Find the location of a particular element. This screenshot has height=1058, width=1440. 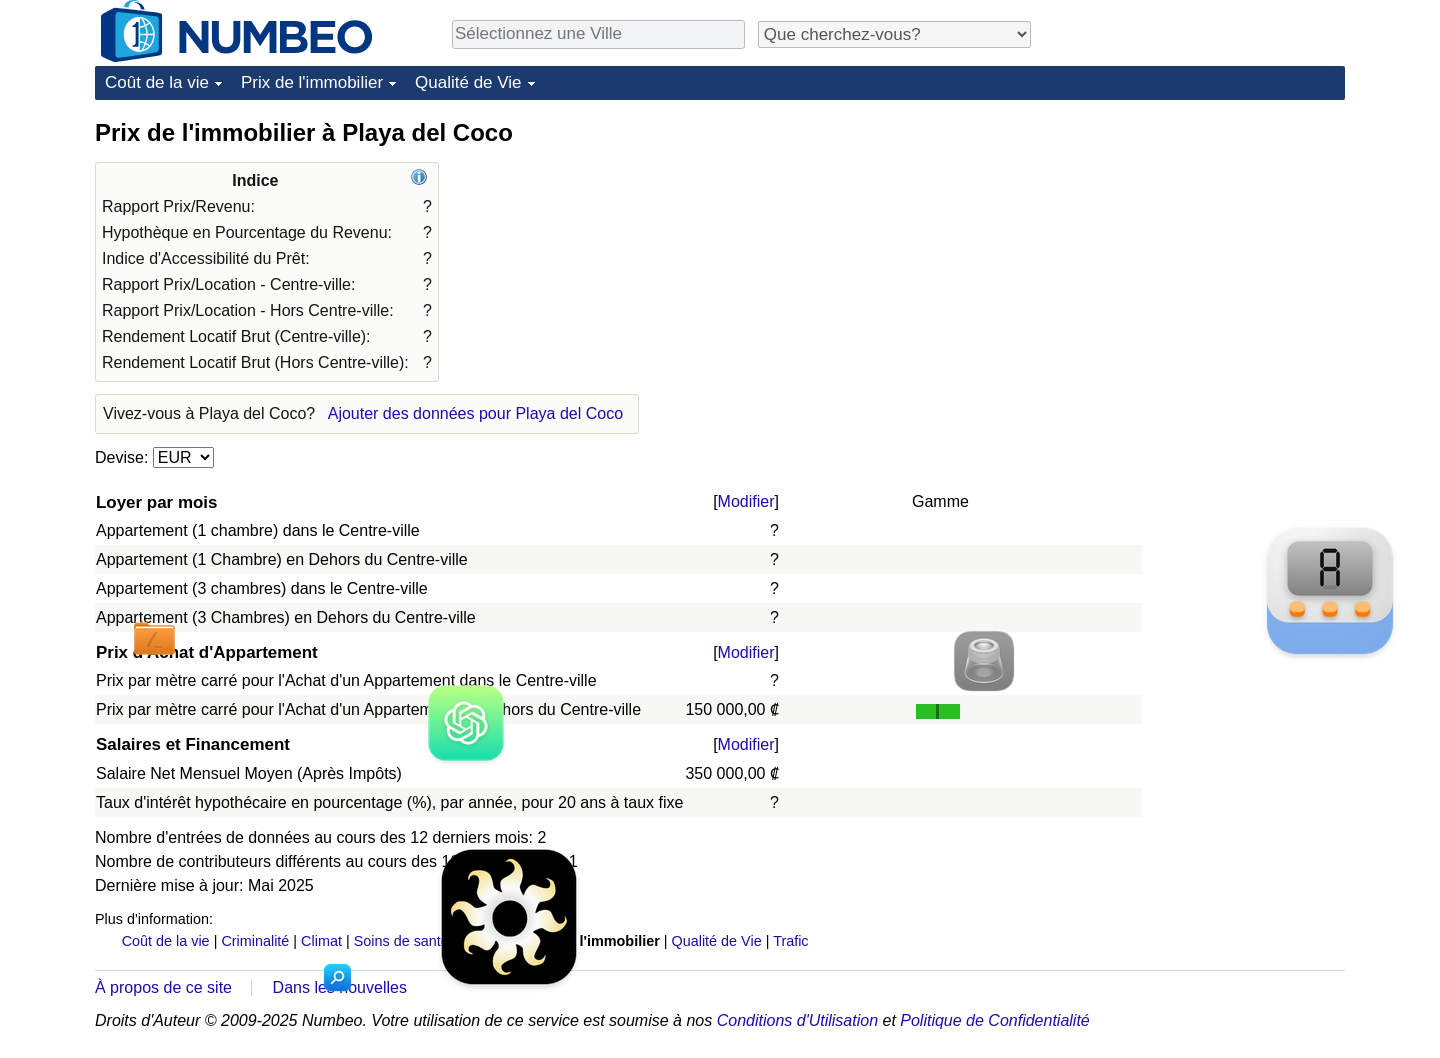

open preview app to view images and PDFs is located at coordinates (984, 661).